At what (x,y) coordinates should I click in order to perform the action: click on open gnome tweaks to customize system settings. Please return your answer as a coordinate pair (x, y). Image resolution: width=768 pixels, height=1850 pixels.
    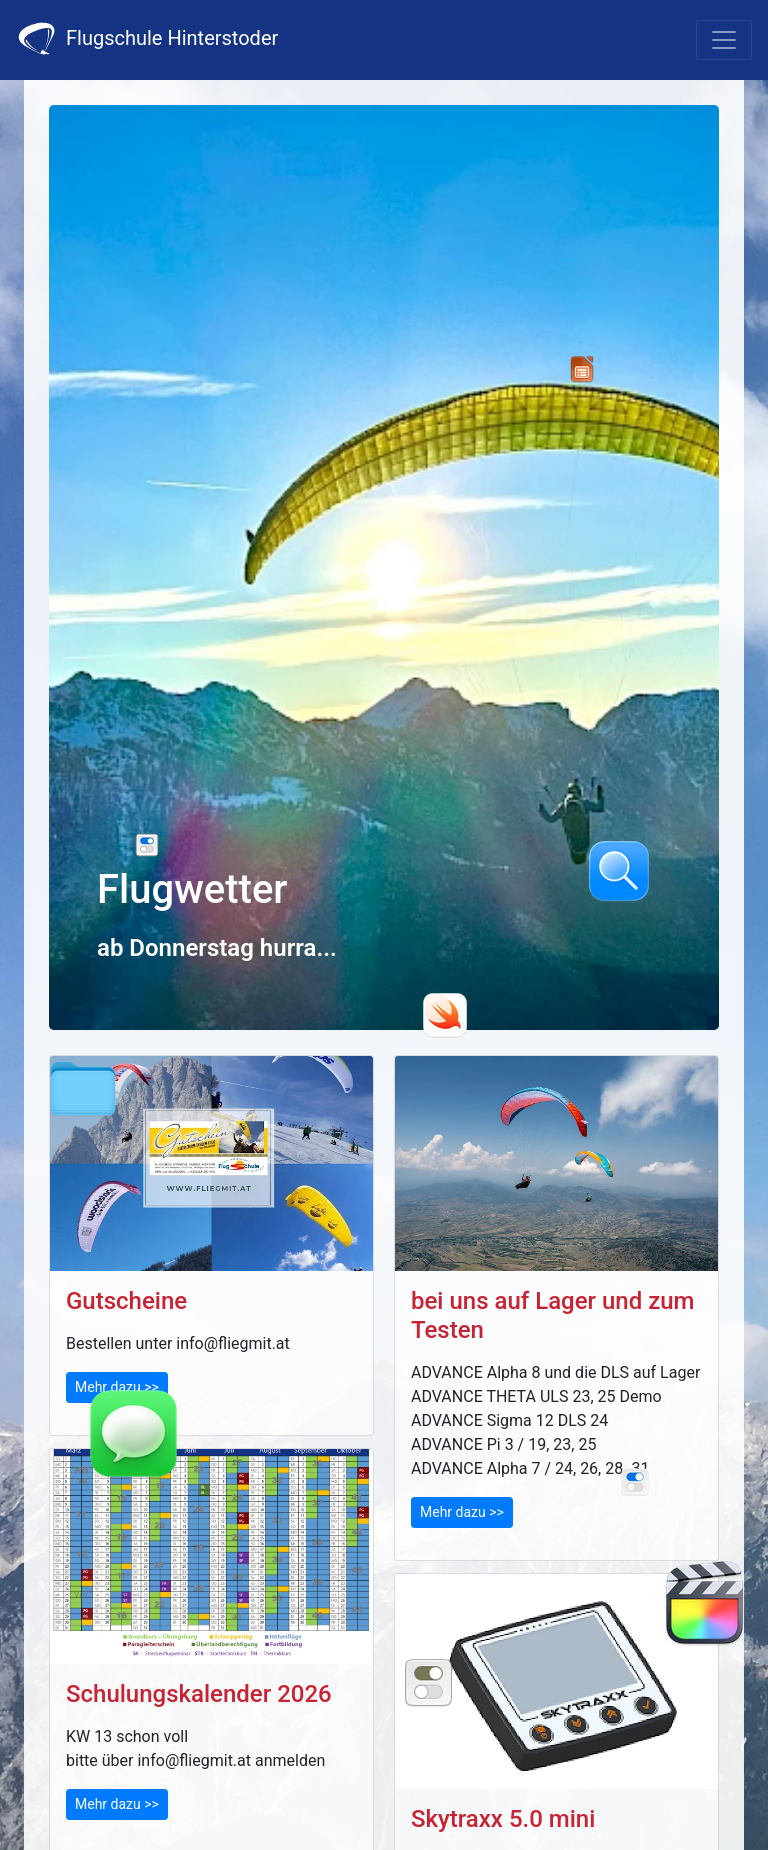
    Looking at the image, I should click on (147, 845).